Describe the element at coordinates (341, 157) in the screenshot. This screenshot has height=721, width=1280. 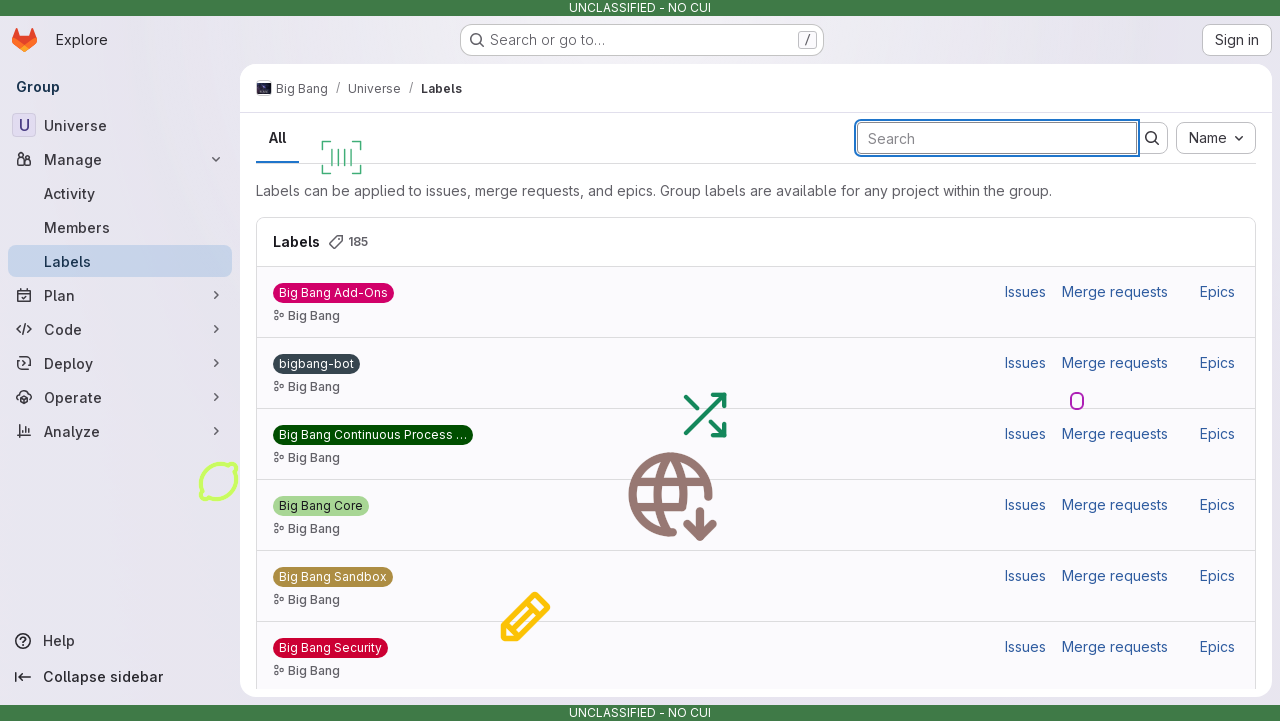
I see `scan a barcode` at that location.